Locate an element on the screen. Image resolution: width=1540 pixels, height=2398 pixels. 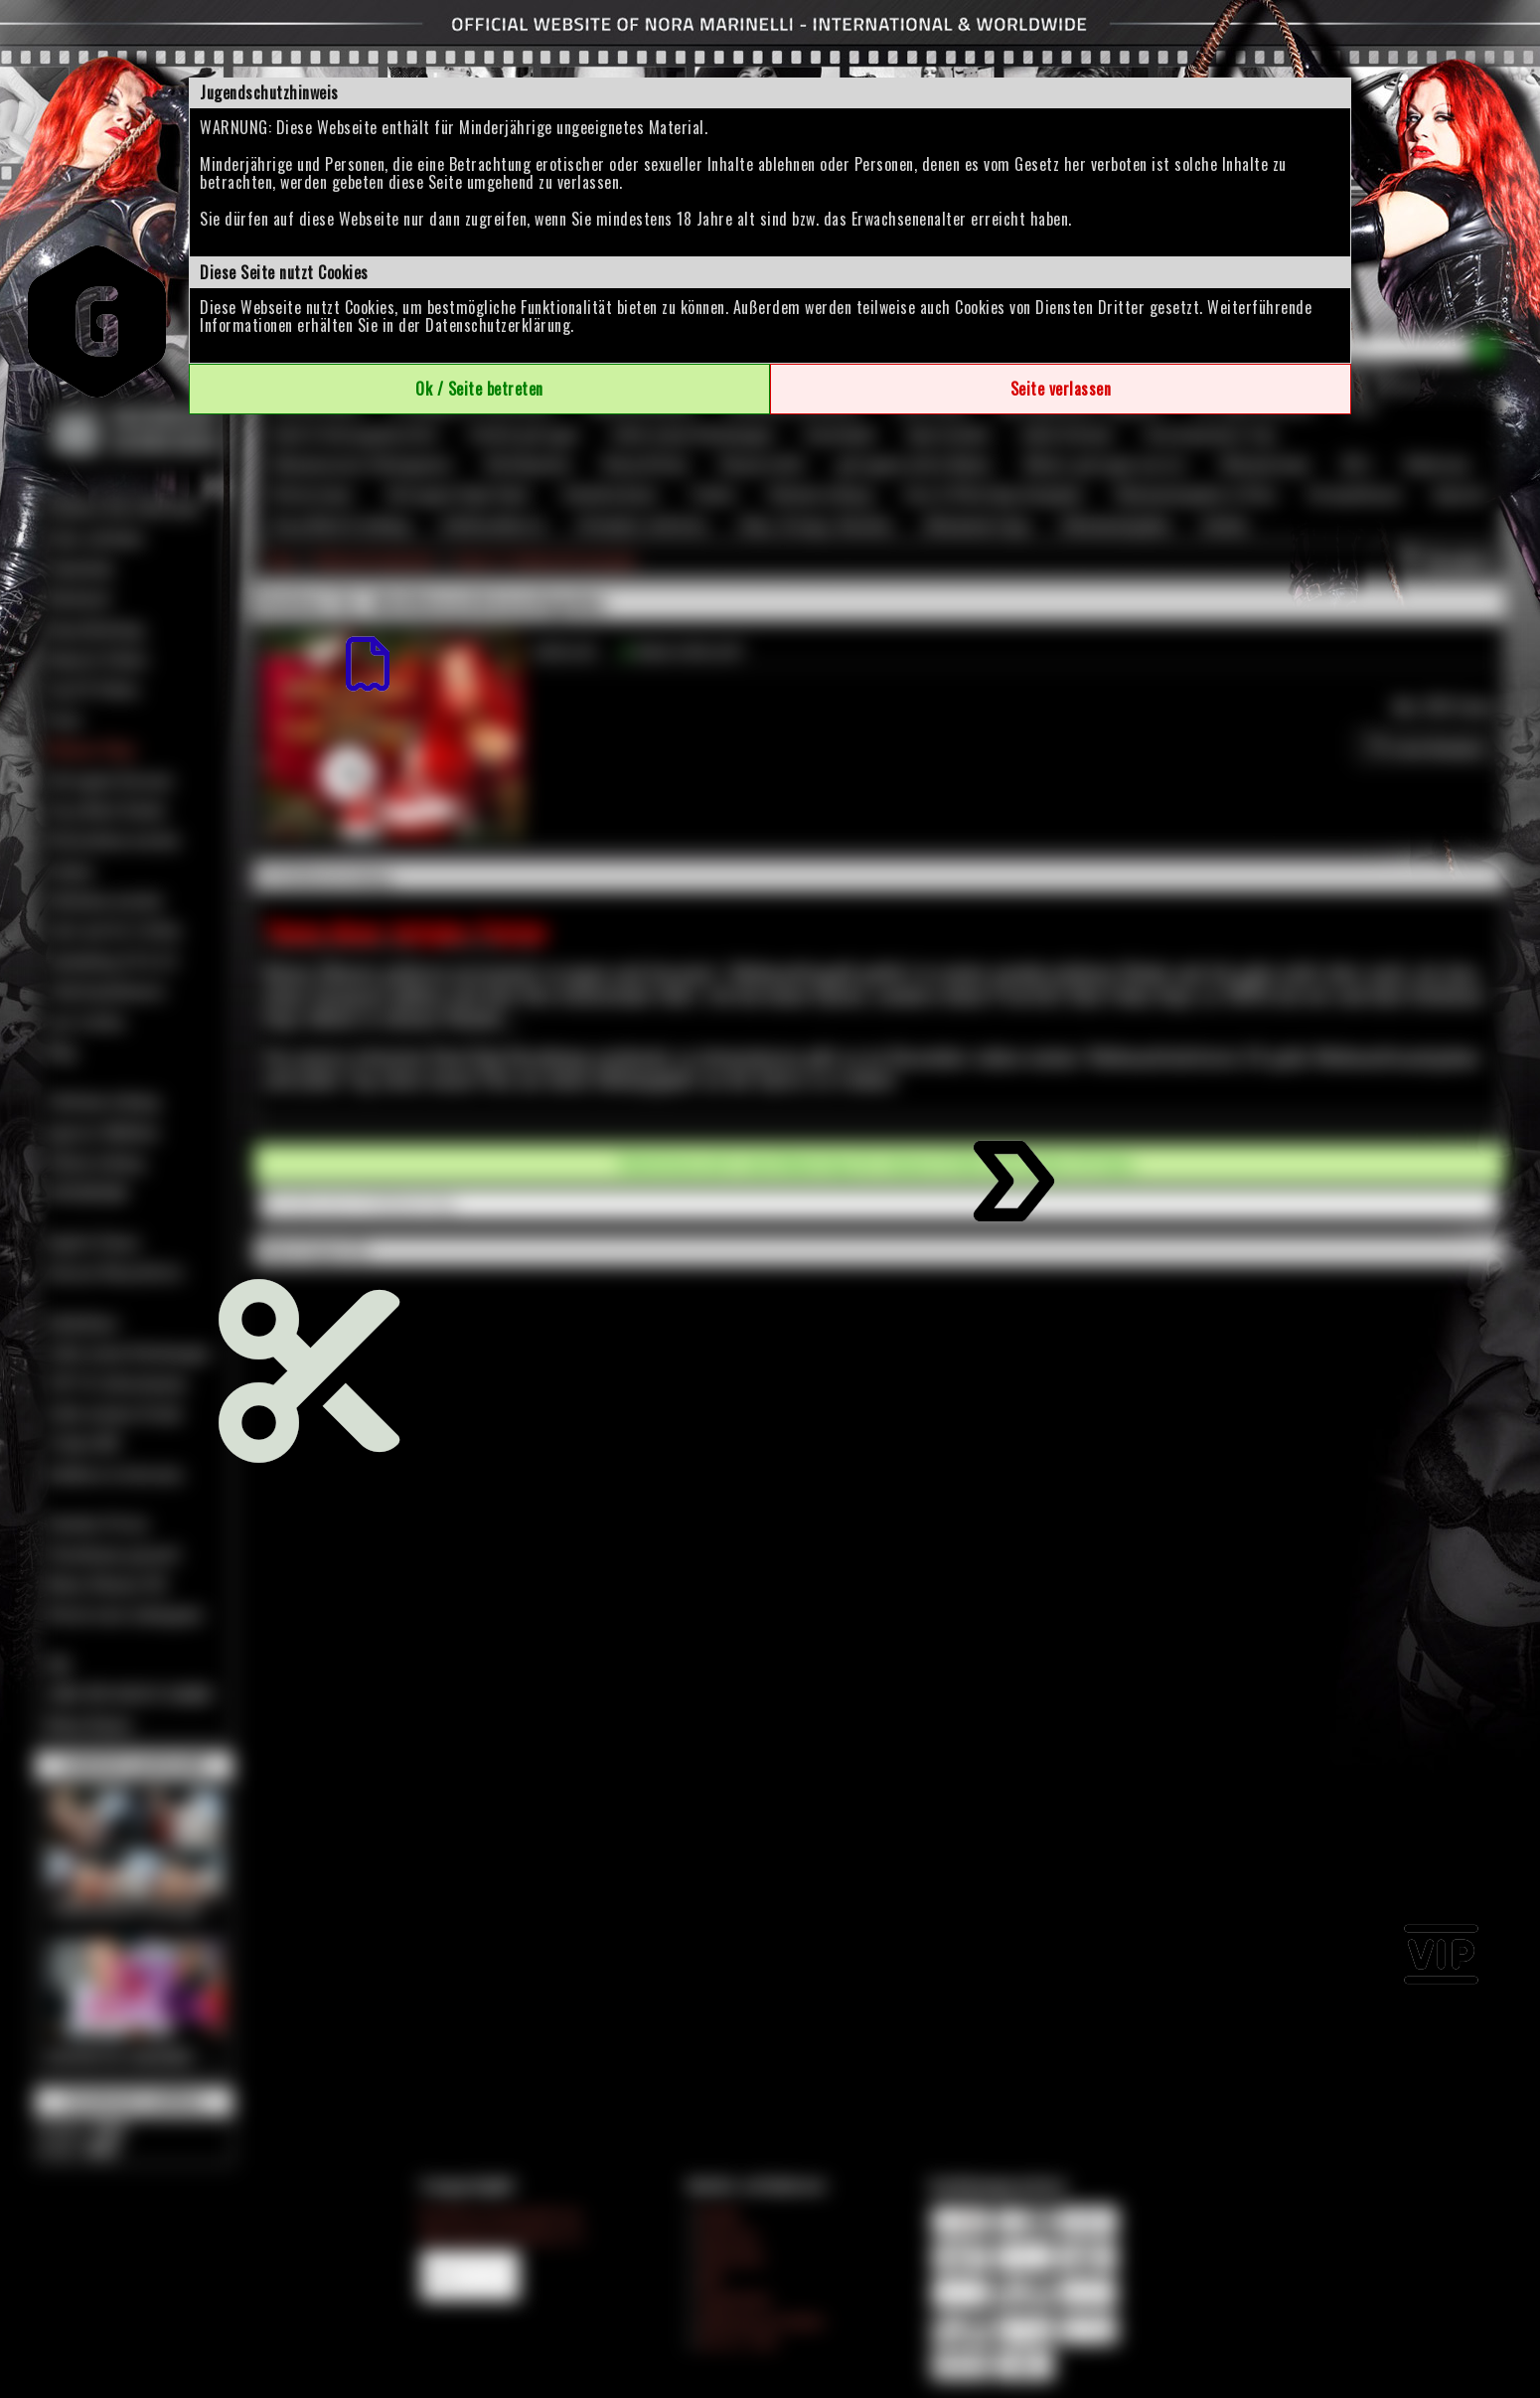
google or g-suite related service is located at coordinates (96, 321).